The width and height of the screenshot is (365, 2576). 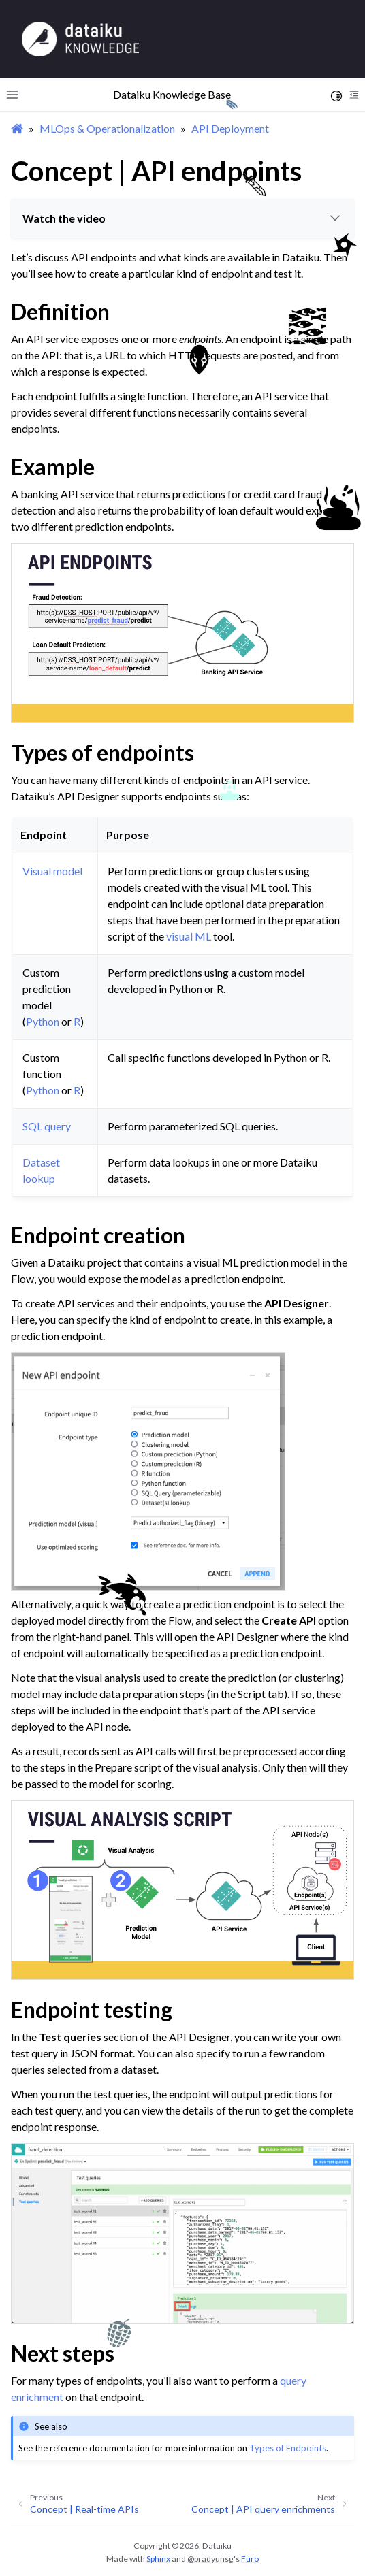 I want to click on indicates predator-prey relationship in a game, so click(x=122, y=1592).